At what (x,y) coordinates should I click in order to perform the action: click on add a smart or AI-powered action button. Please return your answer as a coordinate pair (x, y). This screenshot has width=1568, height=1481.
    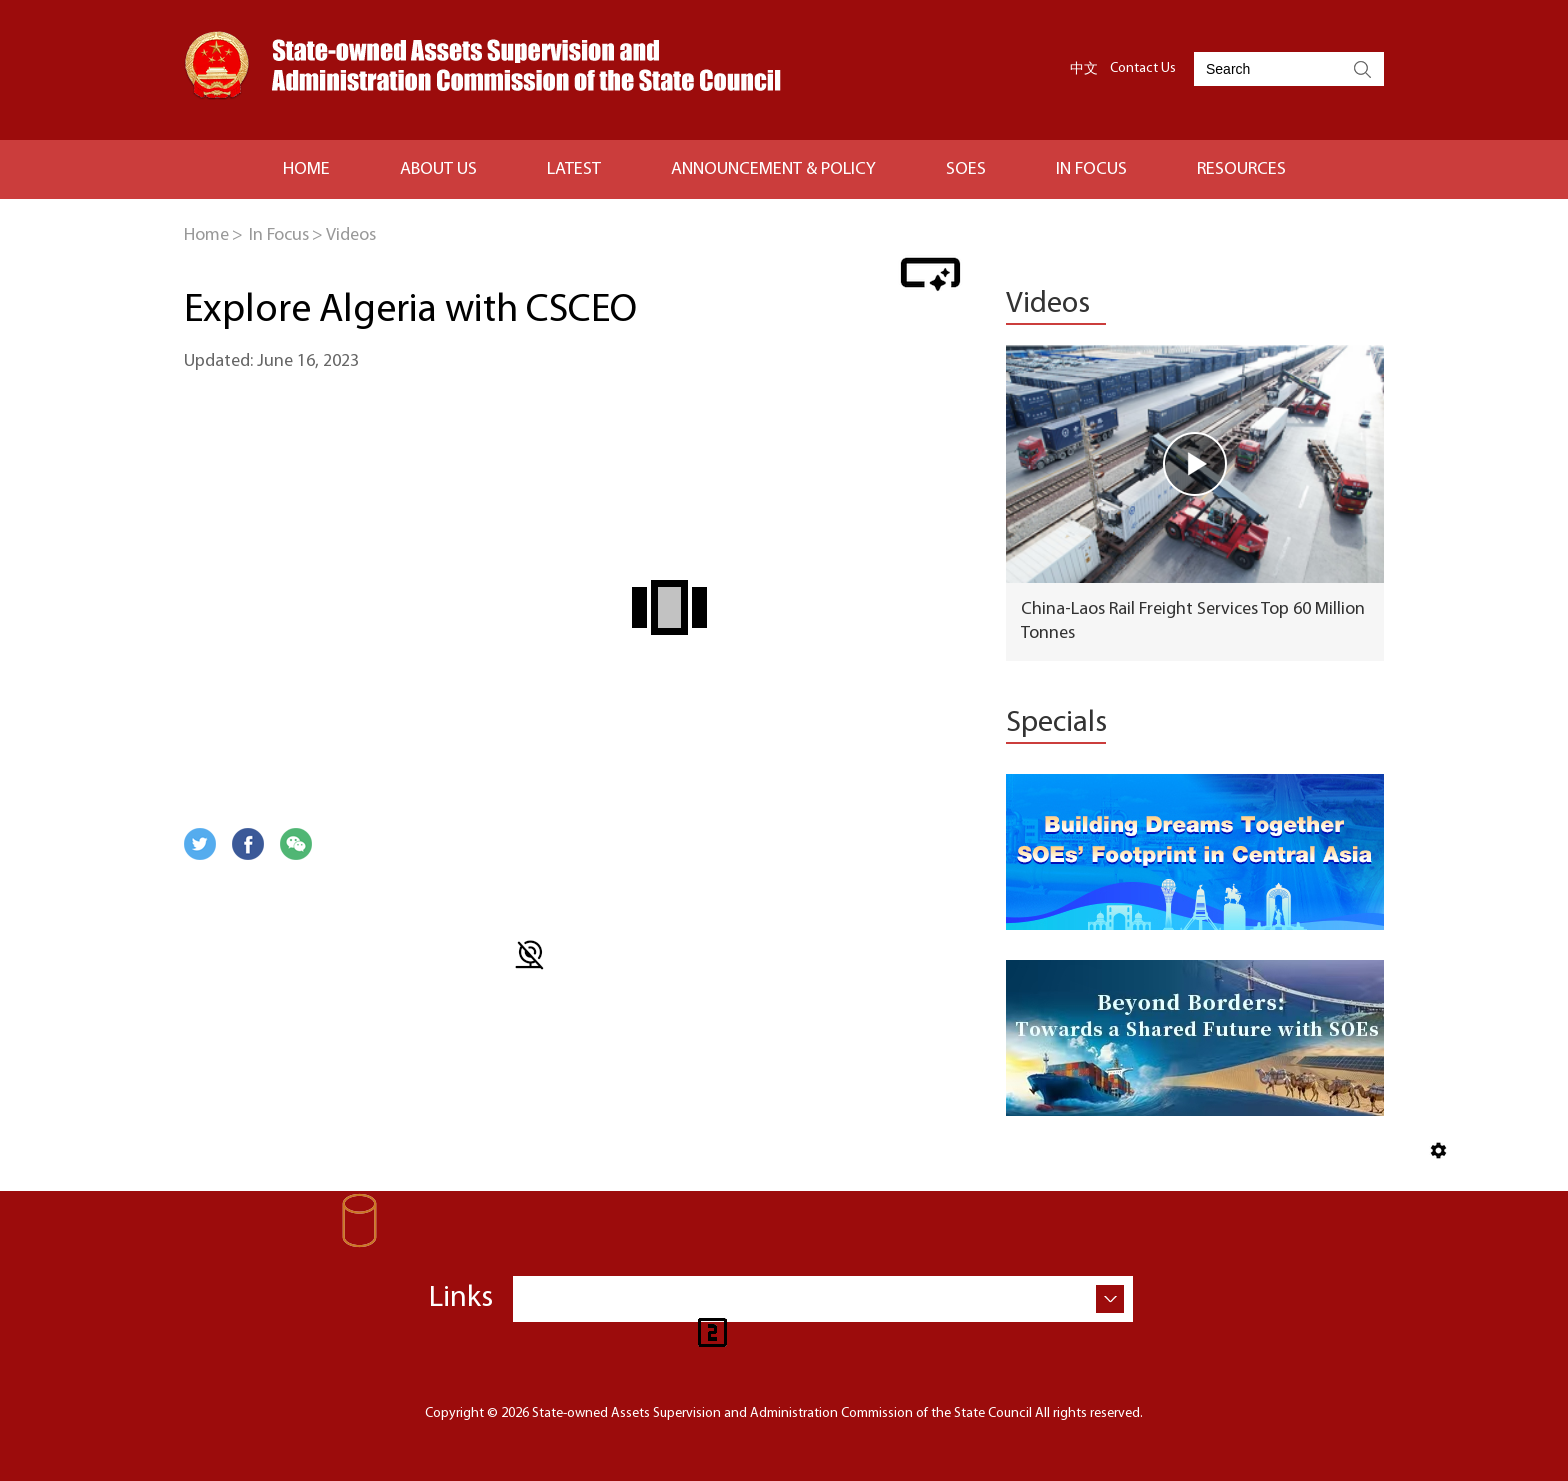
    Looking at the image, I should click on (930, 272).